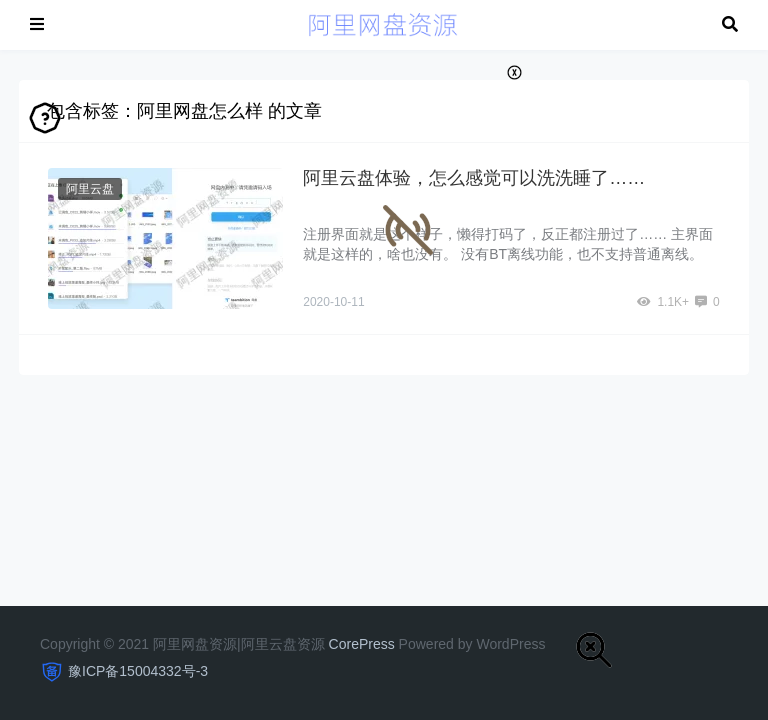 This screenshot has width=768, height=720. What do you see at coordinates (408, 230) in the screenshot?
I see `wireless access point disabled or unavailable` at bounding box center [408, 230].